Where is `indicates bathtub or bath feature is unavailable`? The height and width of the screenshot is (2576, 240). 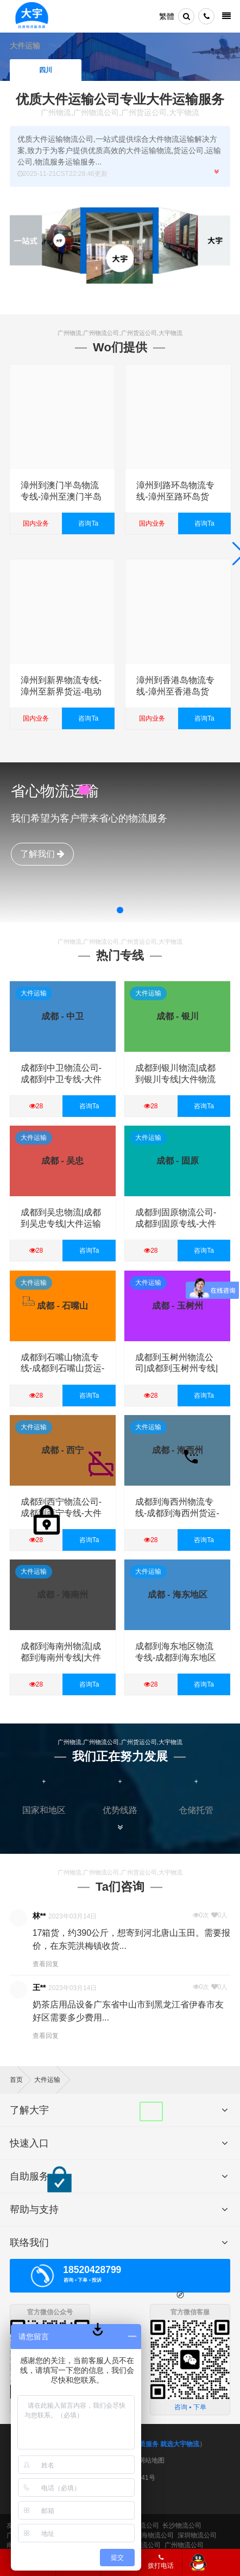 indicates bathtub or bath feature is unavailable is located at coordinates (101, 1464).